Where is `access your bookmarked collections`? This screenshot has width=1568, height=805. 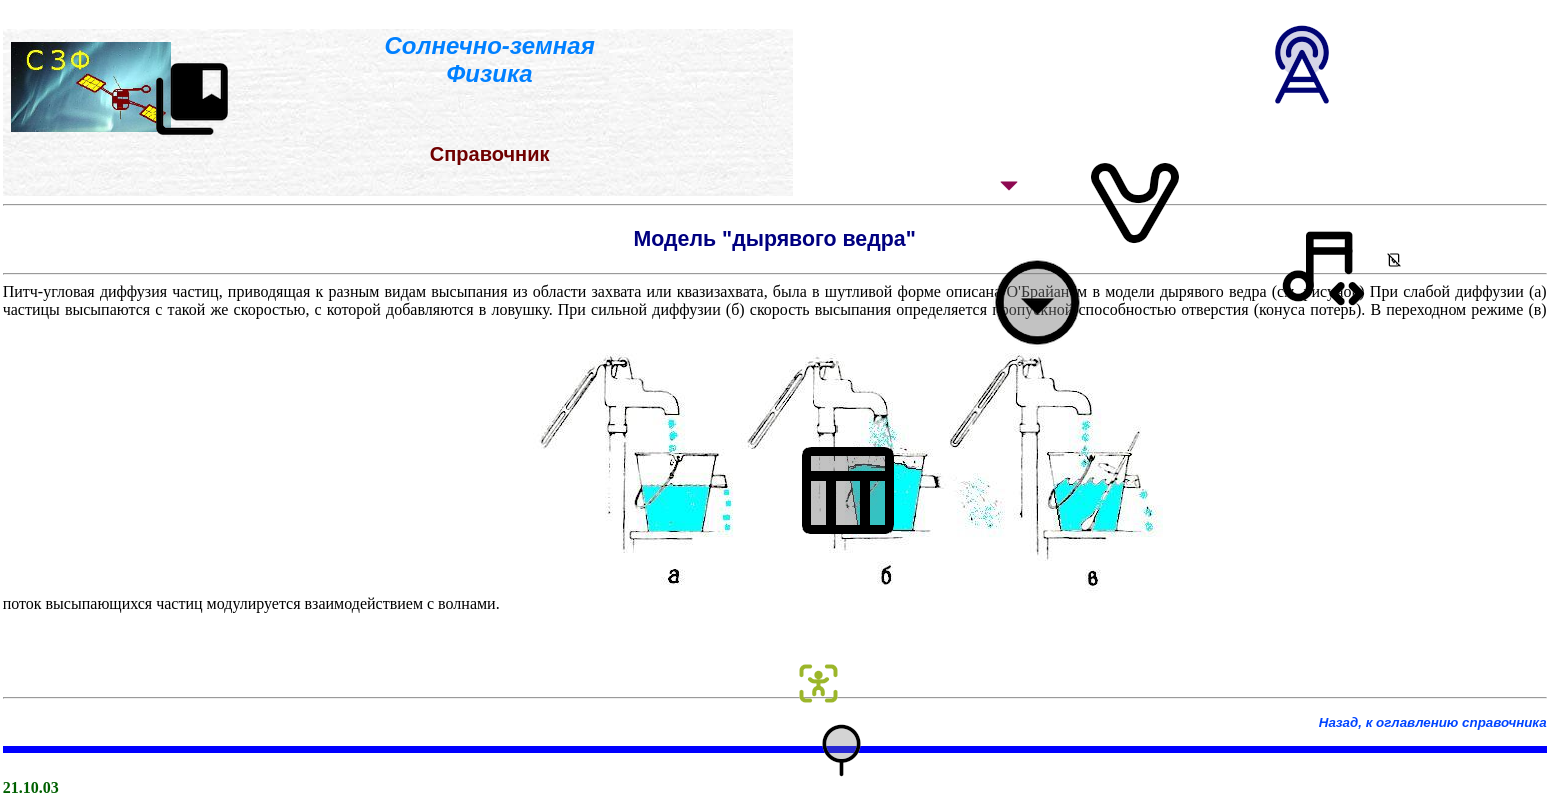
access your bookmarked collections is located at coordinates (192, 99).